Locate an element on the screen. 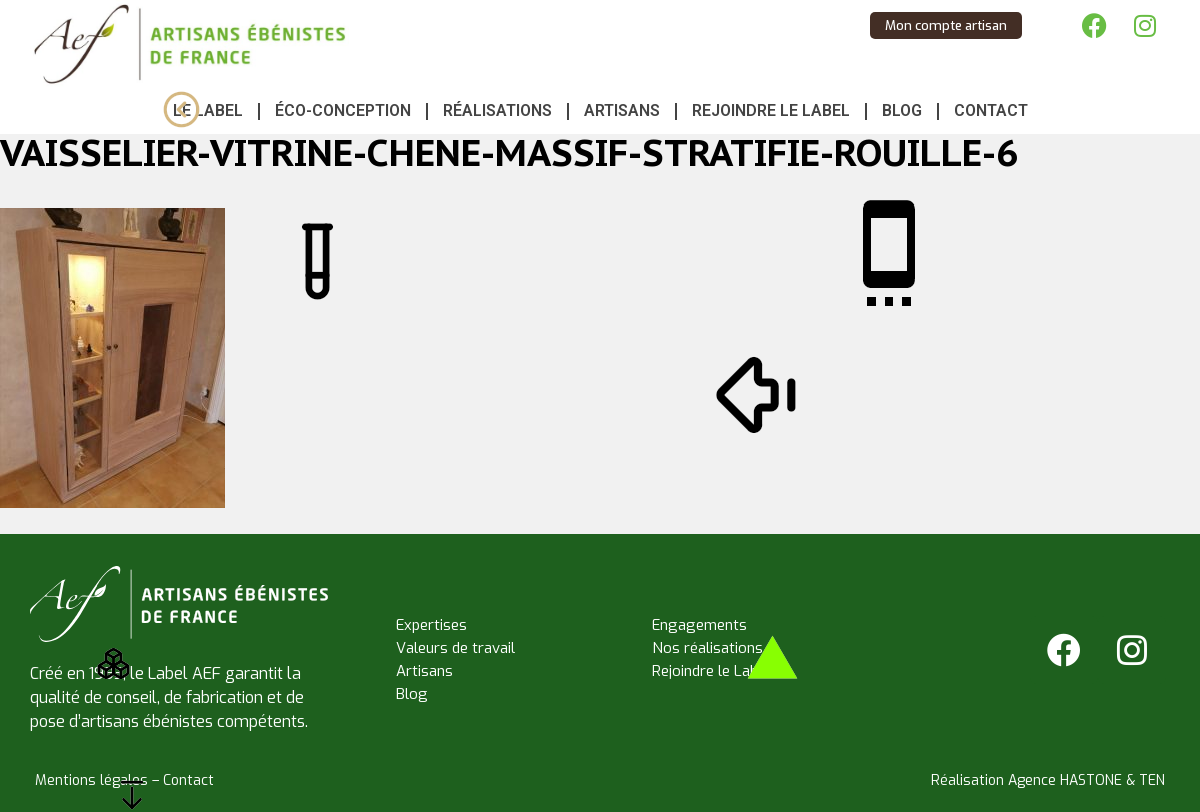 The height and width of the screenshot is (812, 1200). view inventory or packages is located at coordinates (113, 663).